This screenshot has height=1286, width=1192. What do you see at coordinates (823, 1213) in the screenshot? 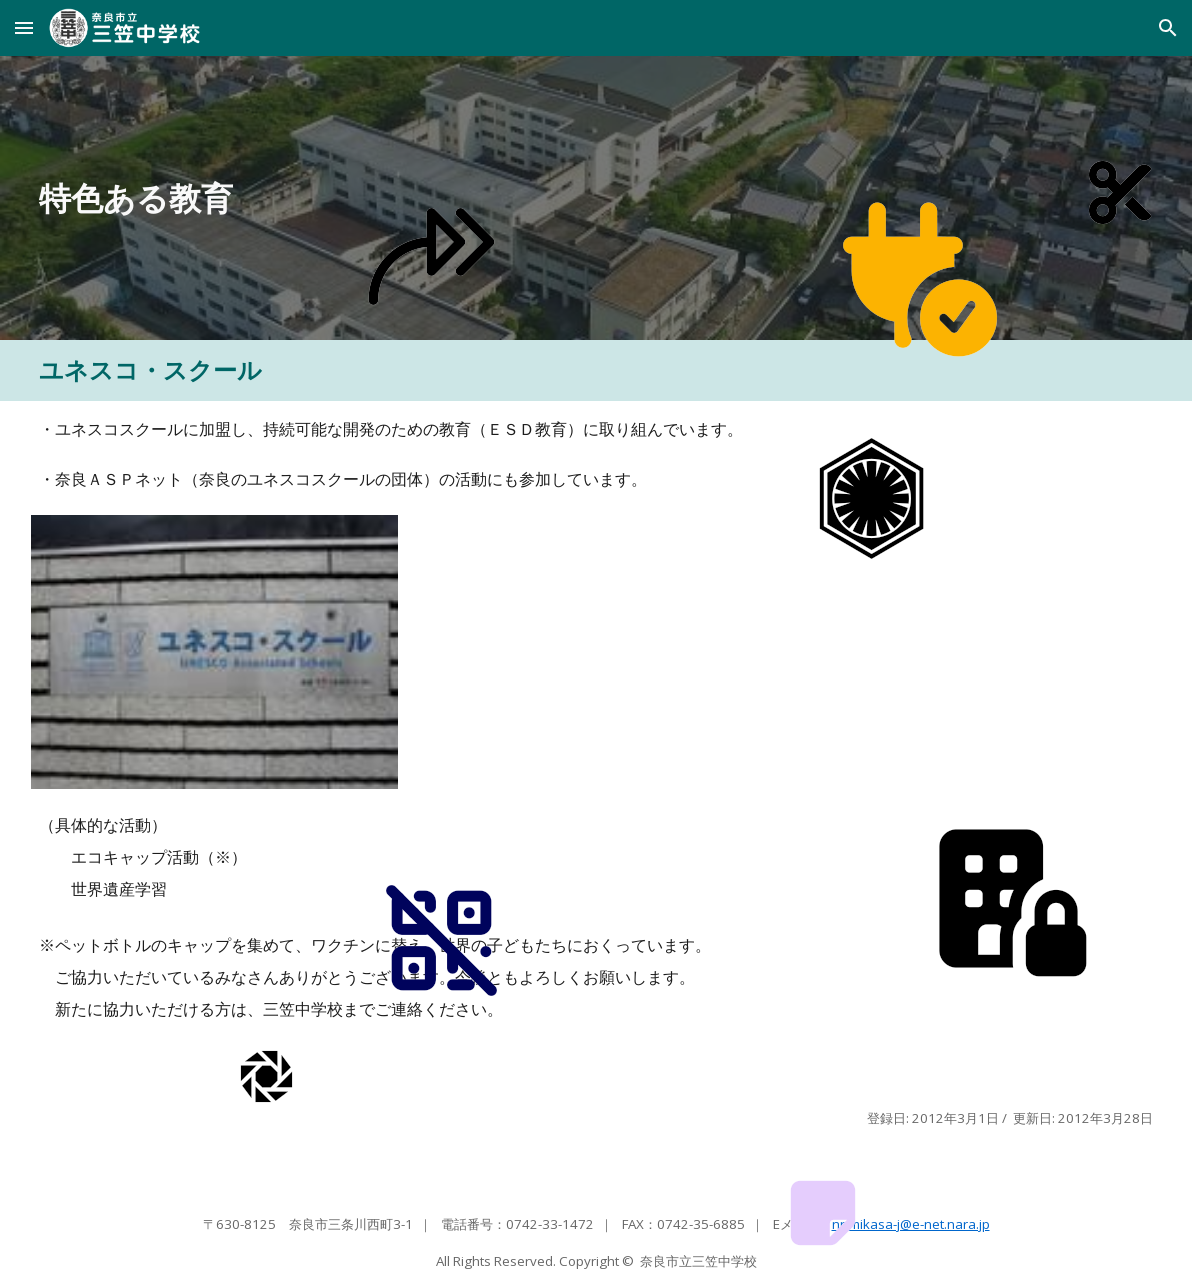
I see `create a new note` at bounding box center [823, 1213].